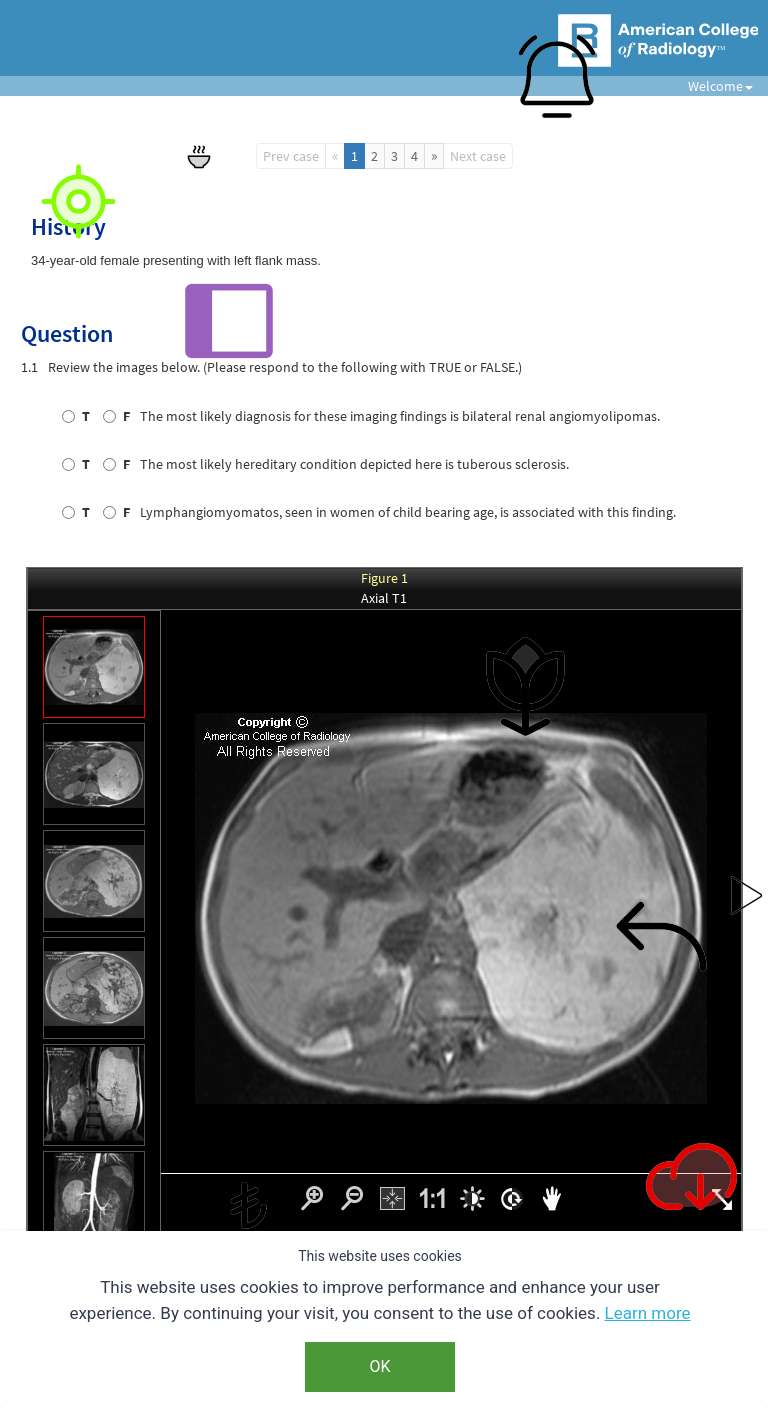  Describe the element at coordinates (661, 936) in the screenshot. I see `reply to a message` at that location.